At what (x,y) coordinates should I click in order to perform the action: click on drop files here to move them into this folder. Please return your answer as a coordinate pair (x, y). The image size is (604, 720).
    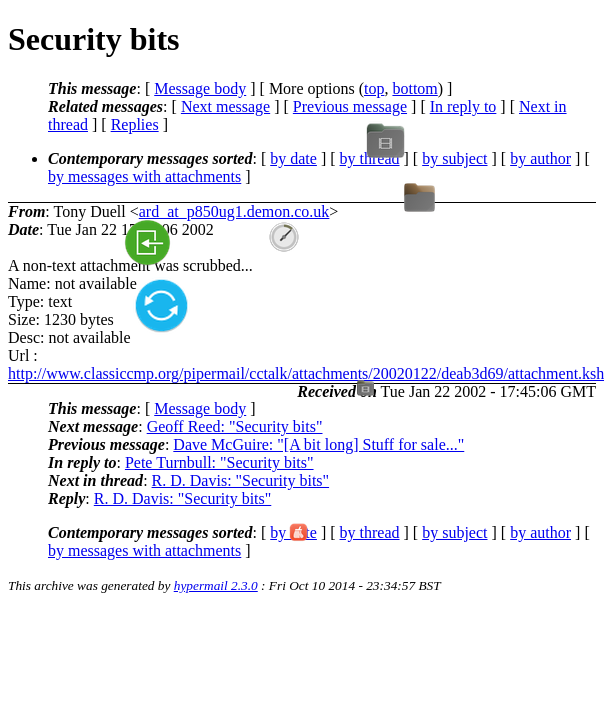
    Looking at the image, I should click on (419, 197).